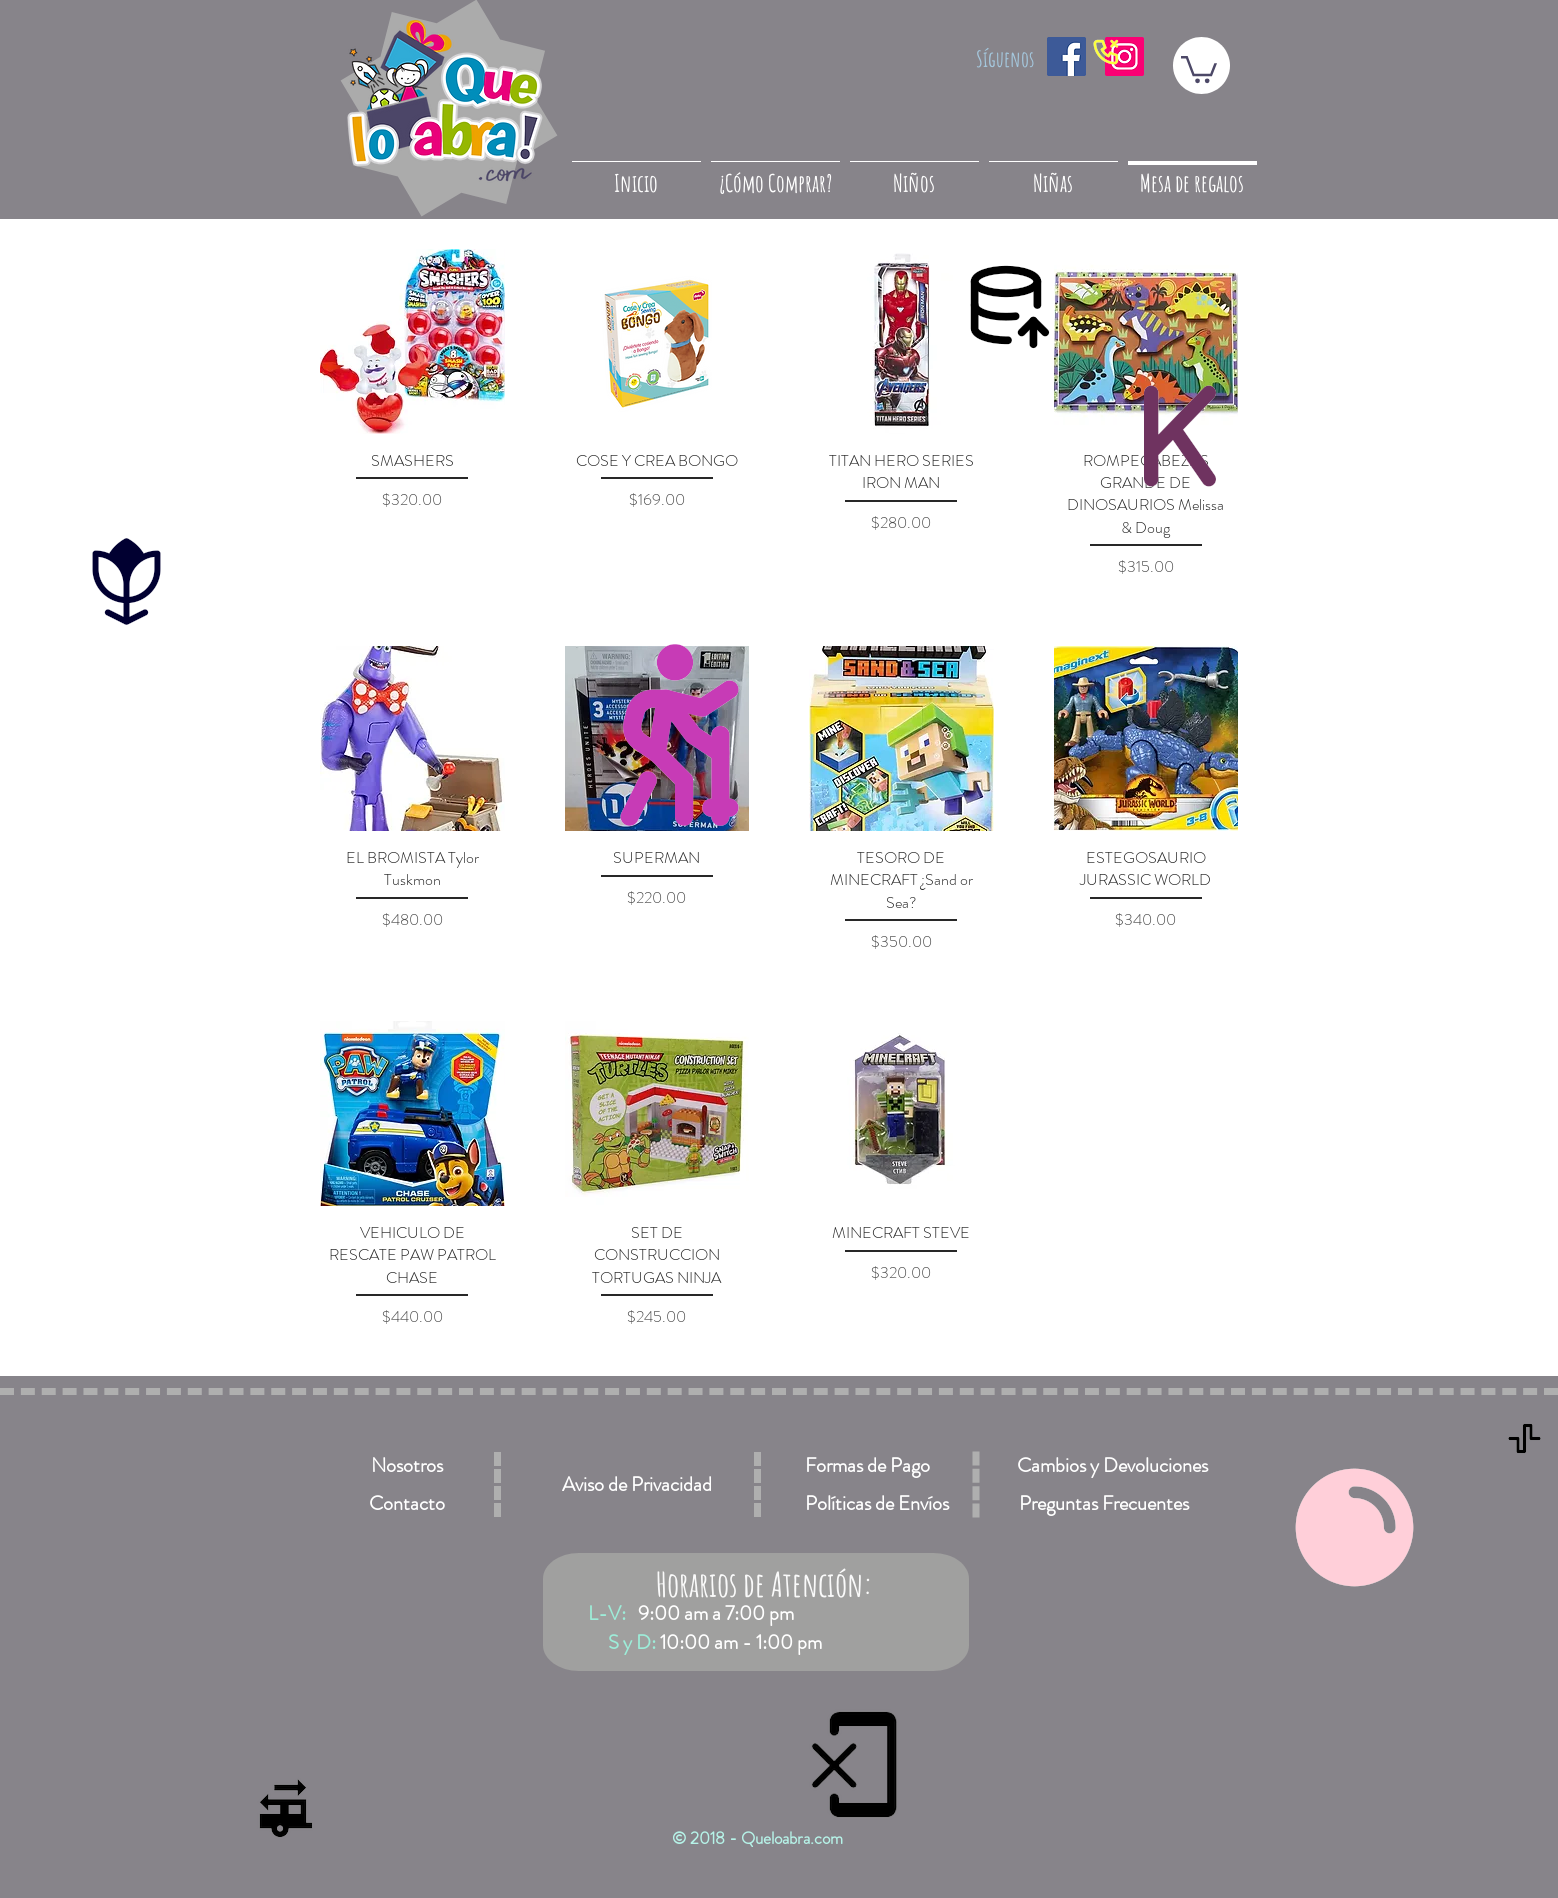 The image size is (1558, 1898). I want to click on indicates RV hookup amenities available, so click(283, 1808).